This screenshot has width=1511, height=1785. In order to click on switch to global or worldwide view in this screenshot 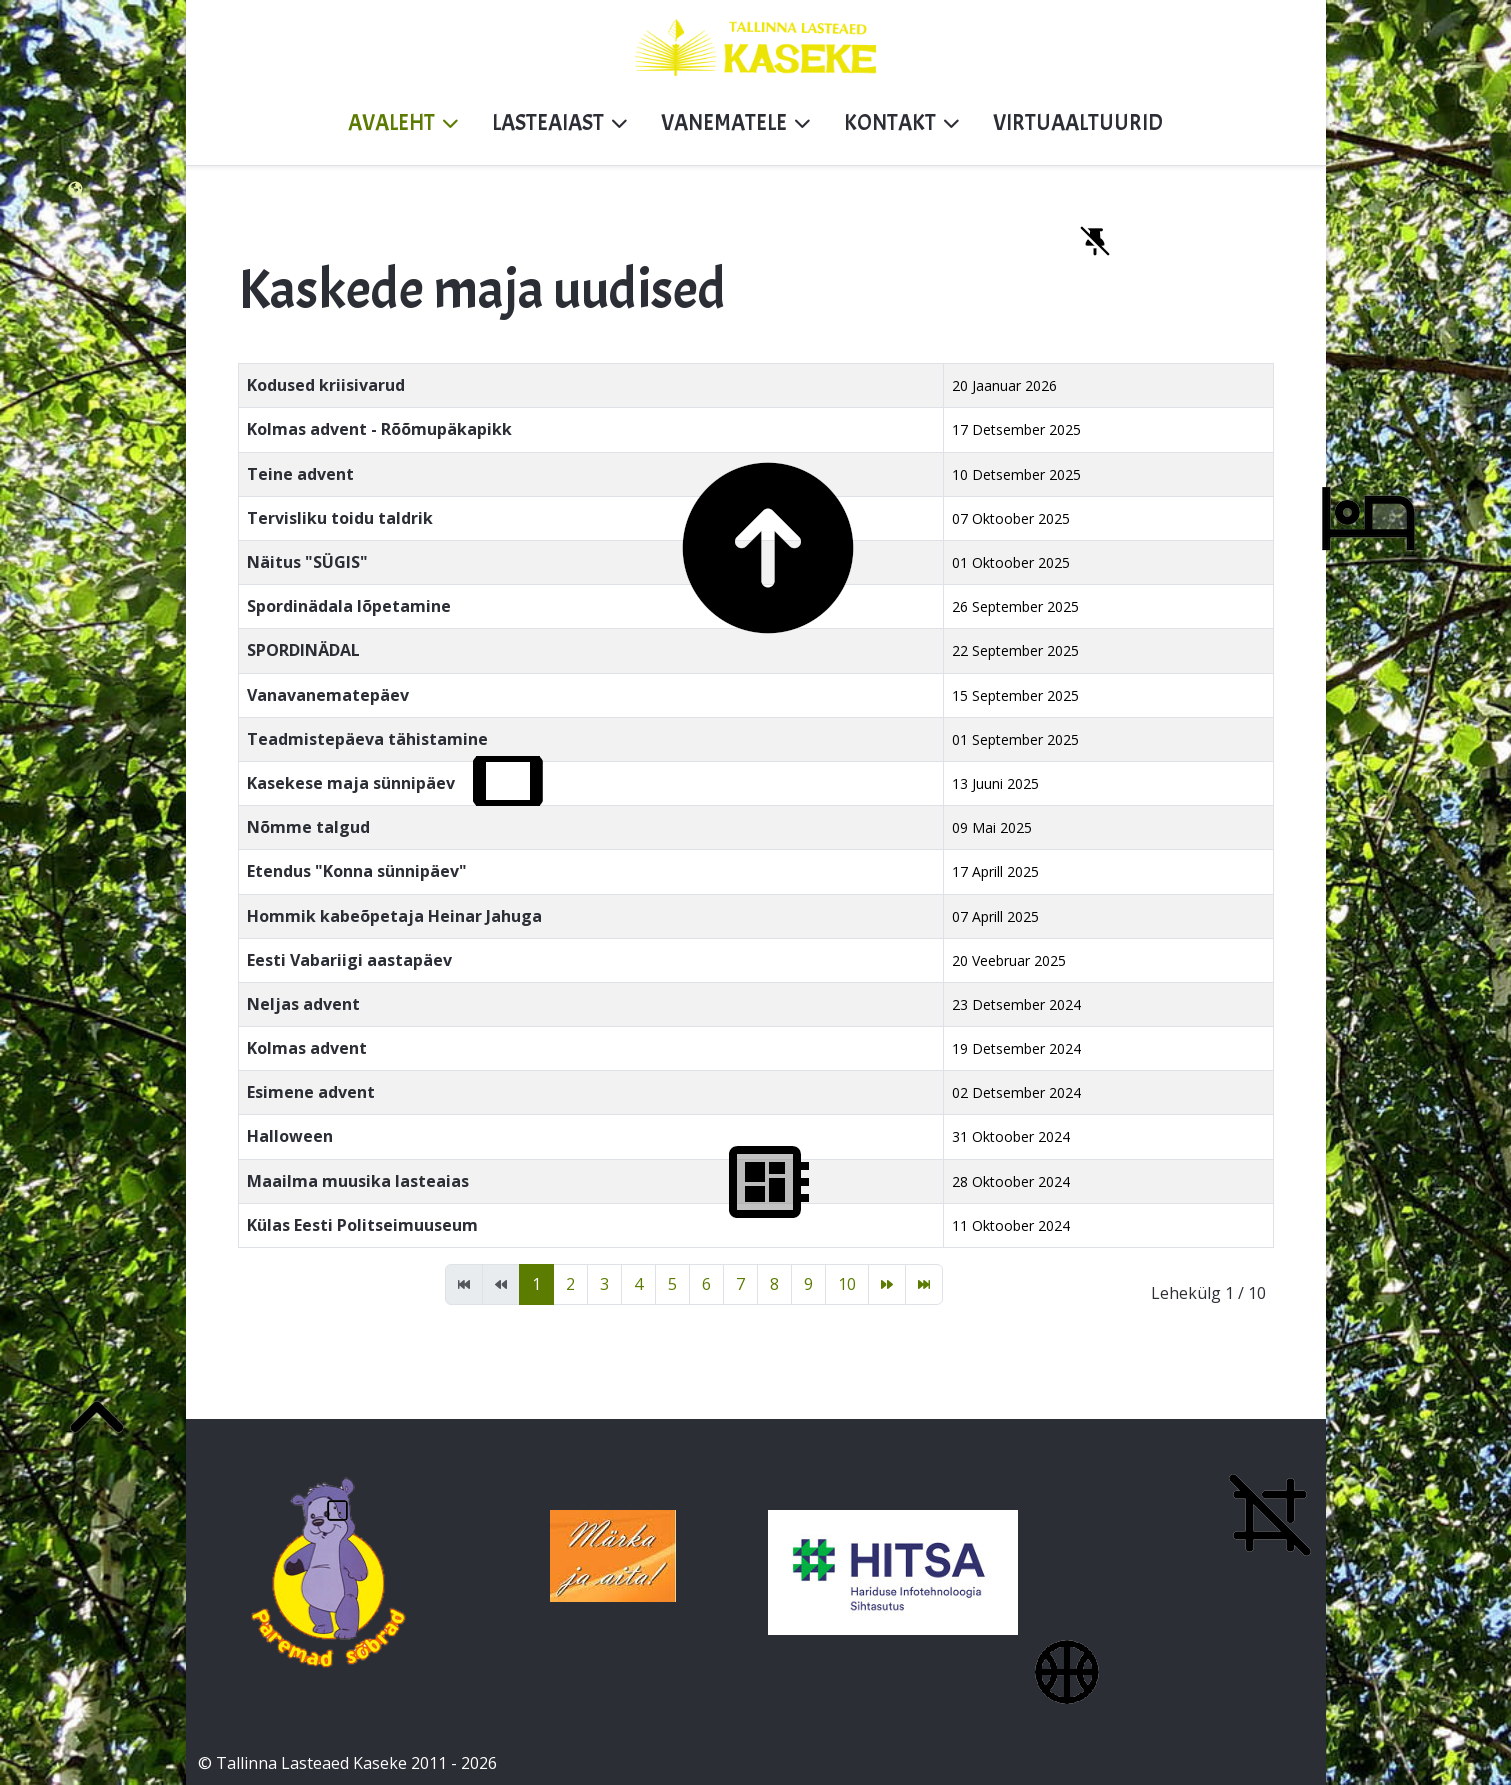, I will do `click(75, 188)`.